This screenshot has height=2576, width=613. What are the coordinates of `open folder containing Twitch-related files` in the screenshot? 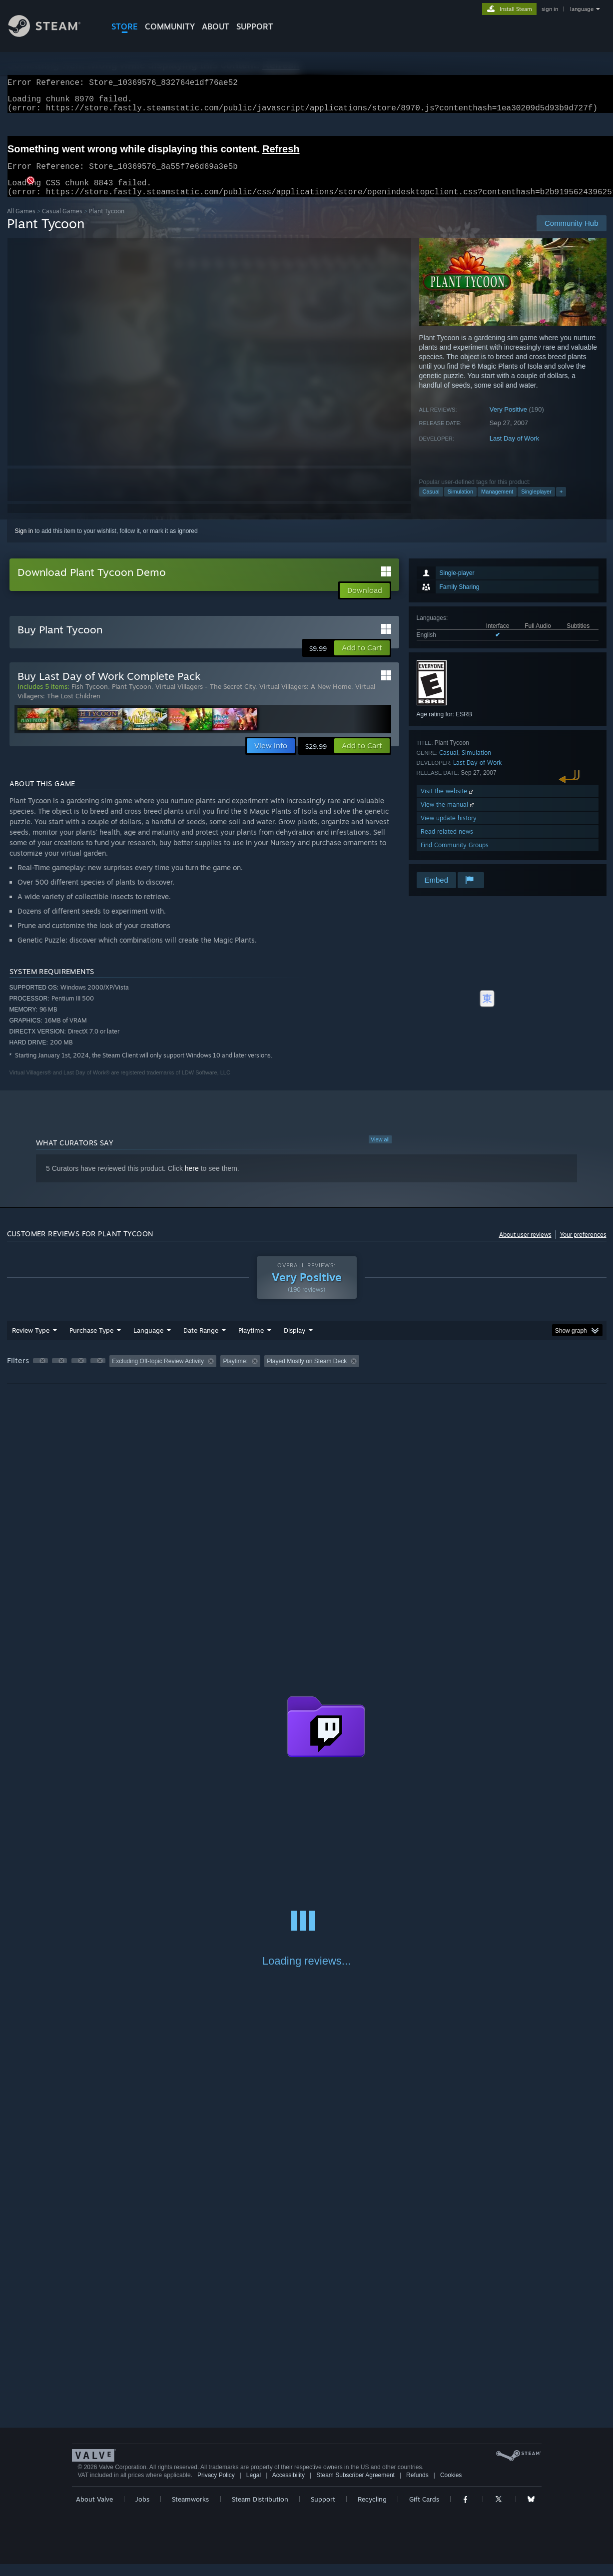 It's located at (326, 1729).